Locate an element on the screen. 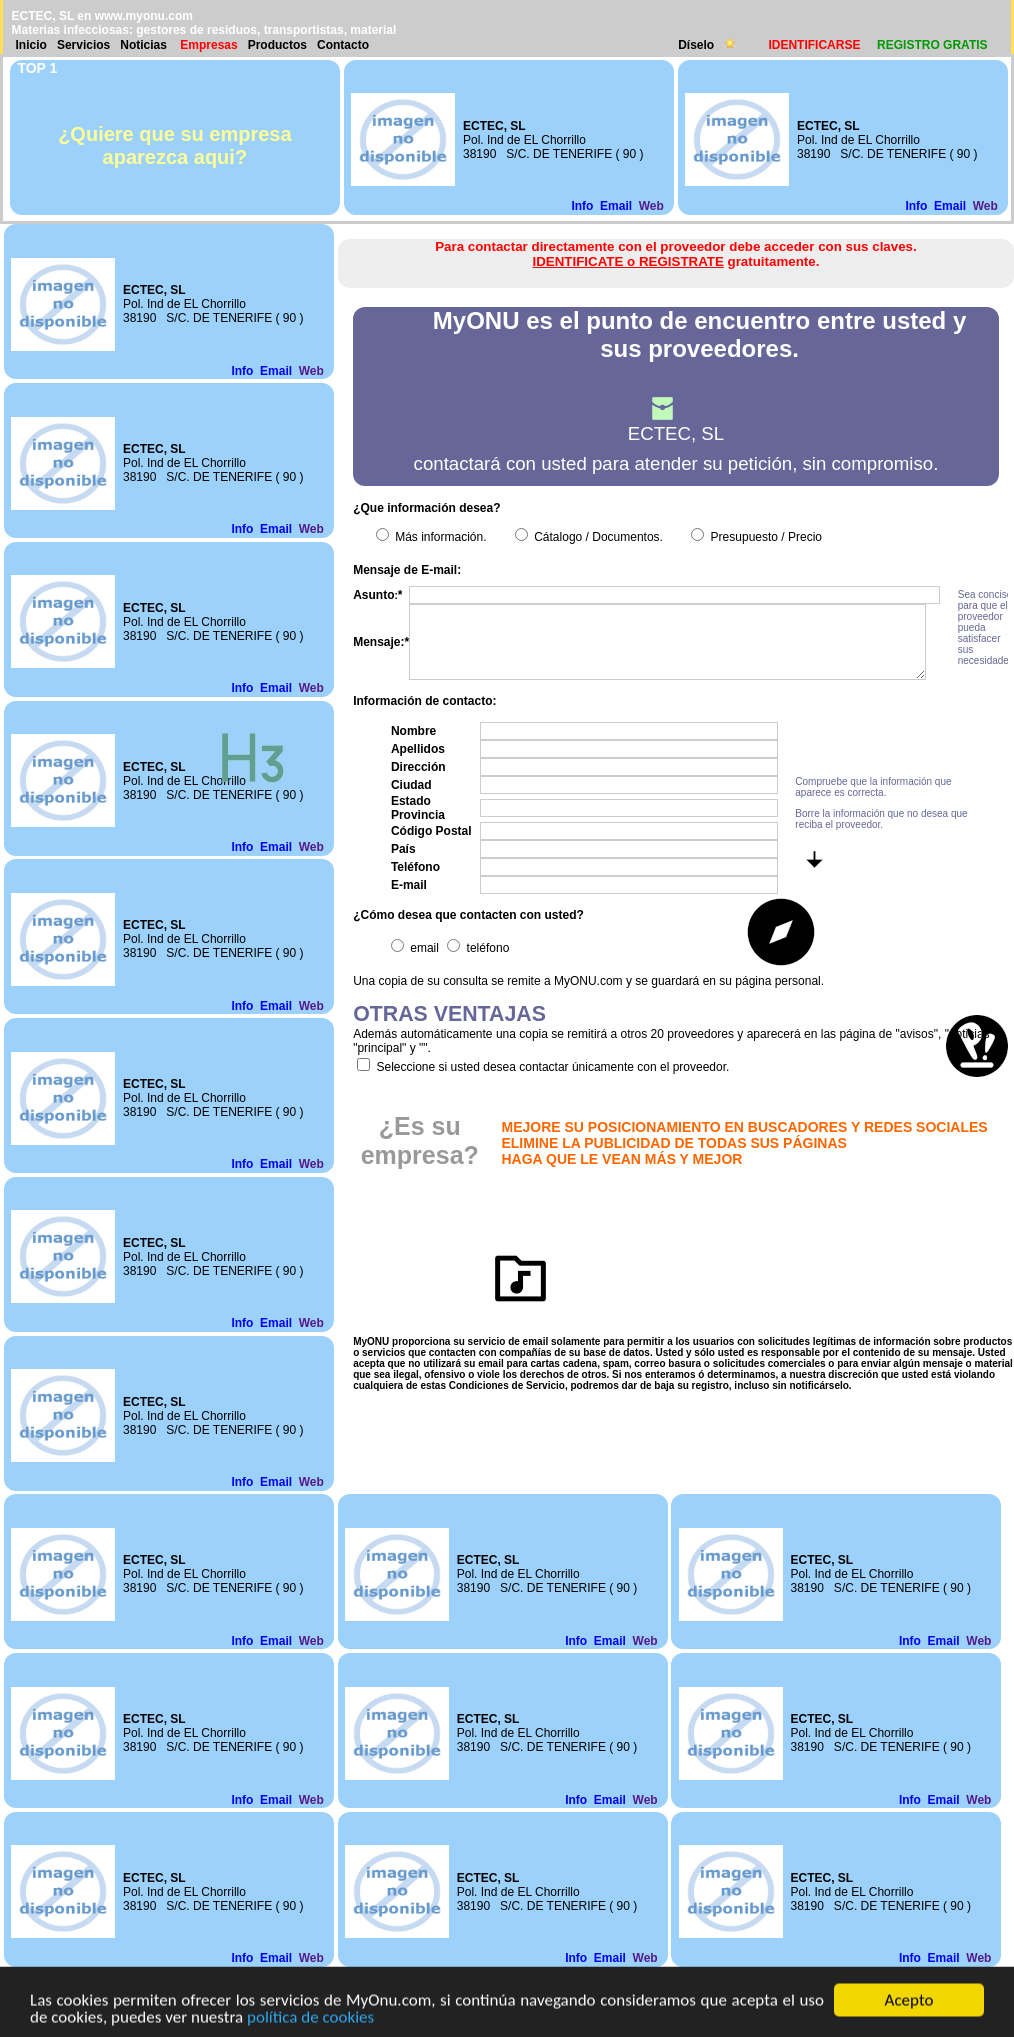  pop!_os linux distribution logo is located at coordinates (977, 1046).